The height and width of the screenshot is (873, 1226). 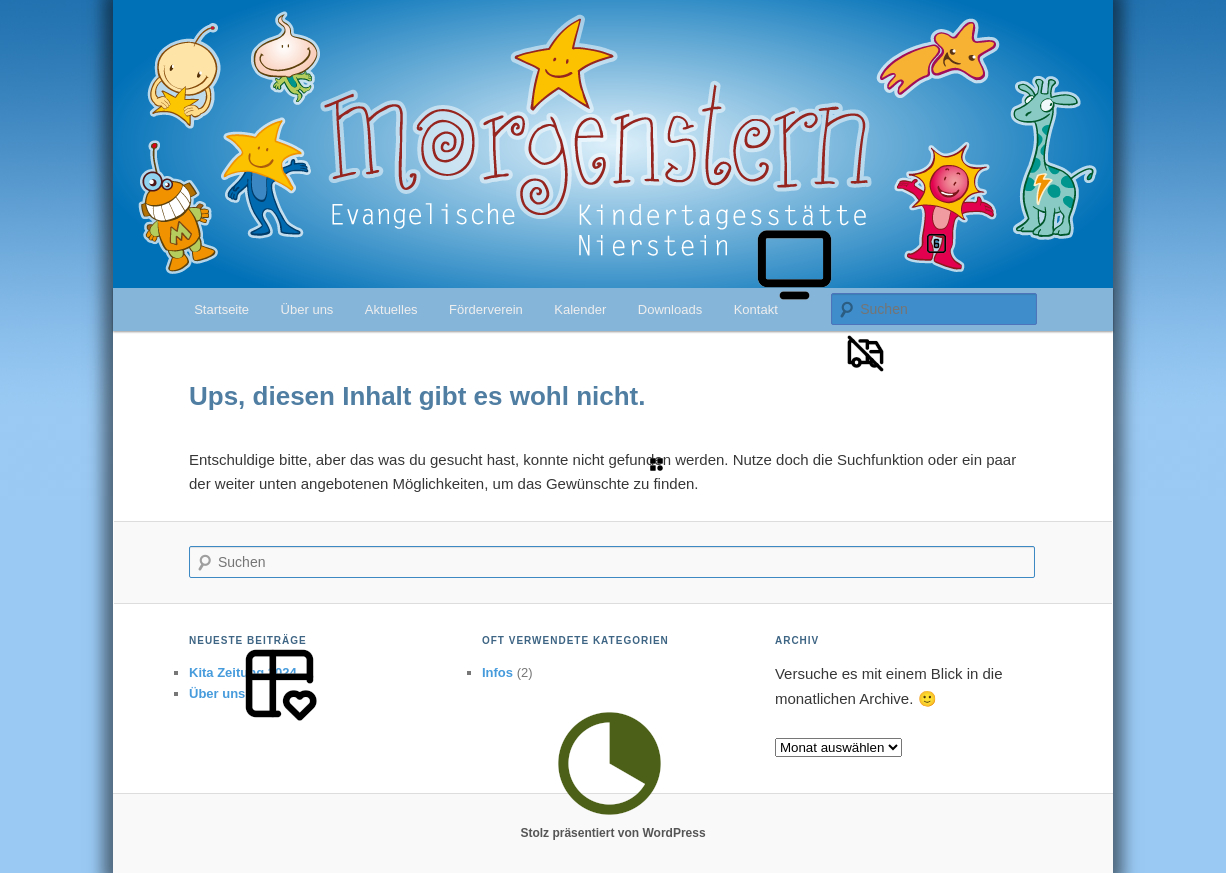 I want to click on delivery unavailable, so click(x=865, y=353).